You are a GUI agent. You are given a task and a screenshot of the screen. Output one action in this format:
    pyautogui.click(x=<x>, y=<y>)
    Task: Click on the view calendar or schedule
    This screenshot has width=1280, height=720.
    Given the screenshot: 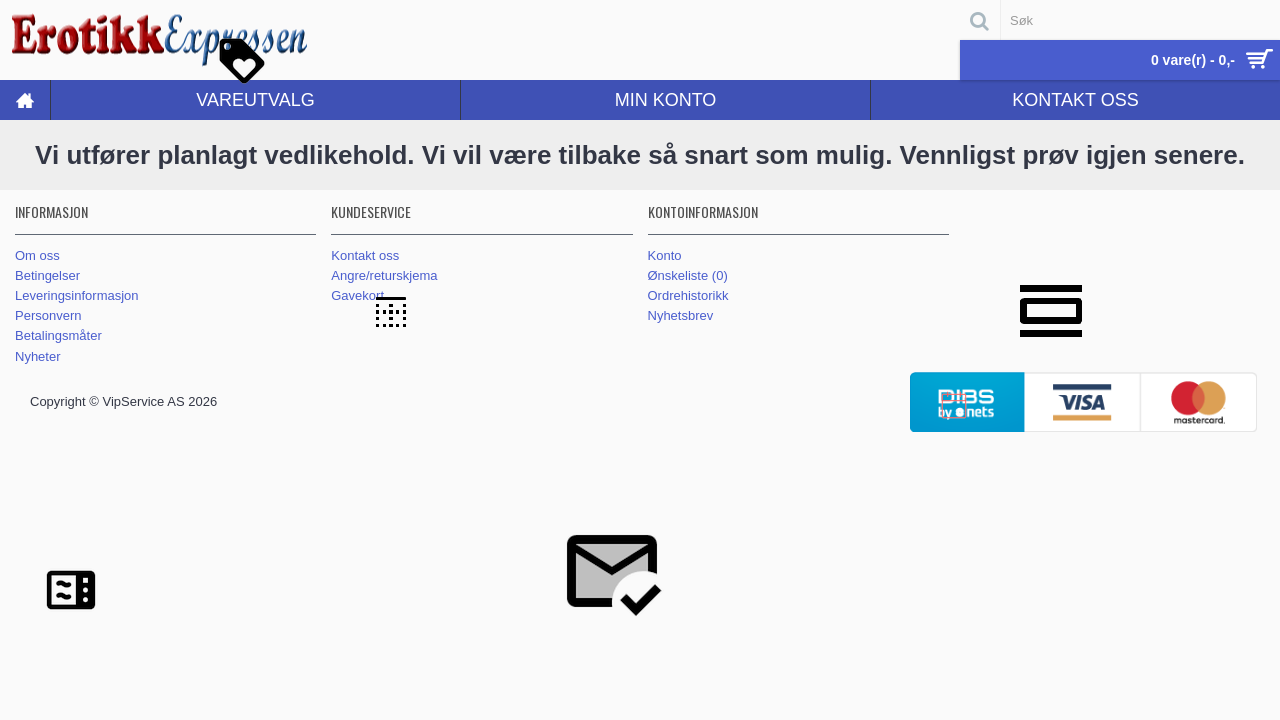 What is the action you would take?
    pyautogui.click(x=954, y=406)
    